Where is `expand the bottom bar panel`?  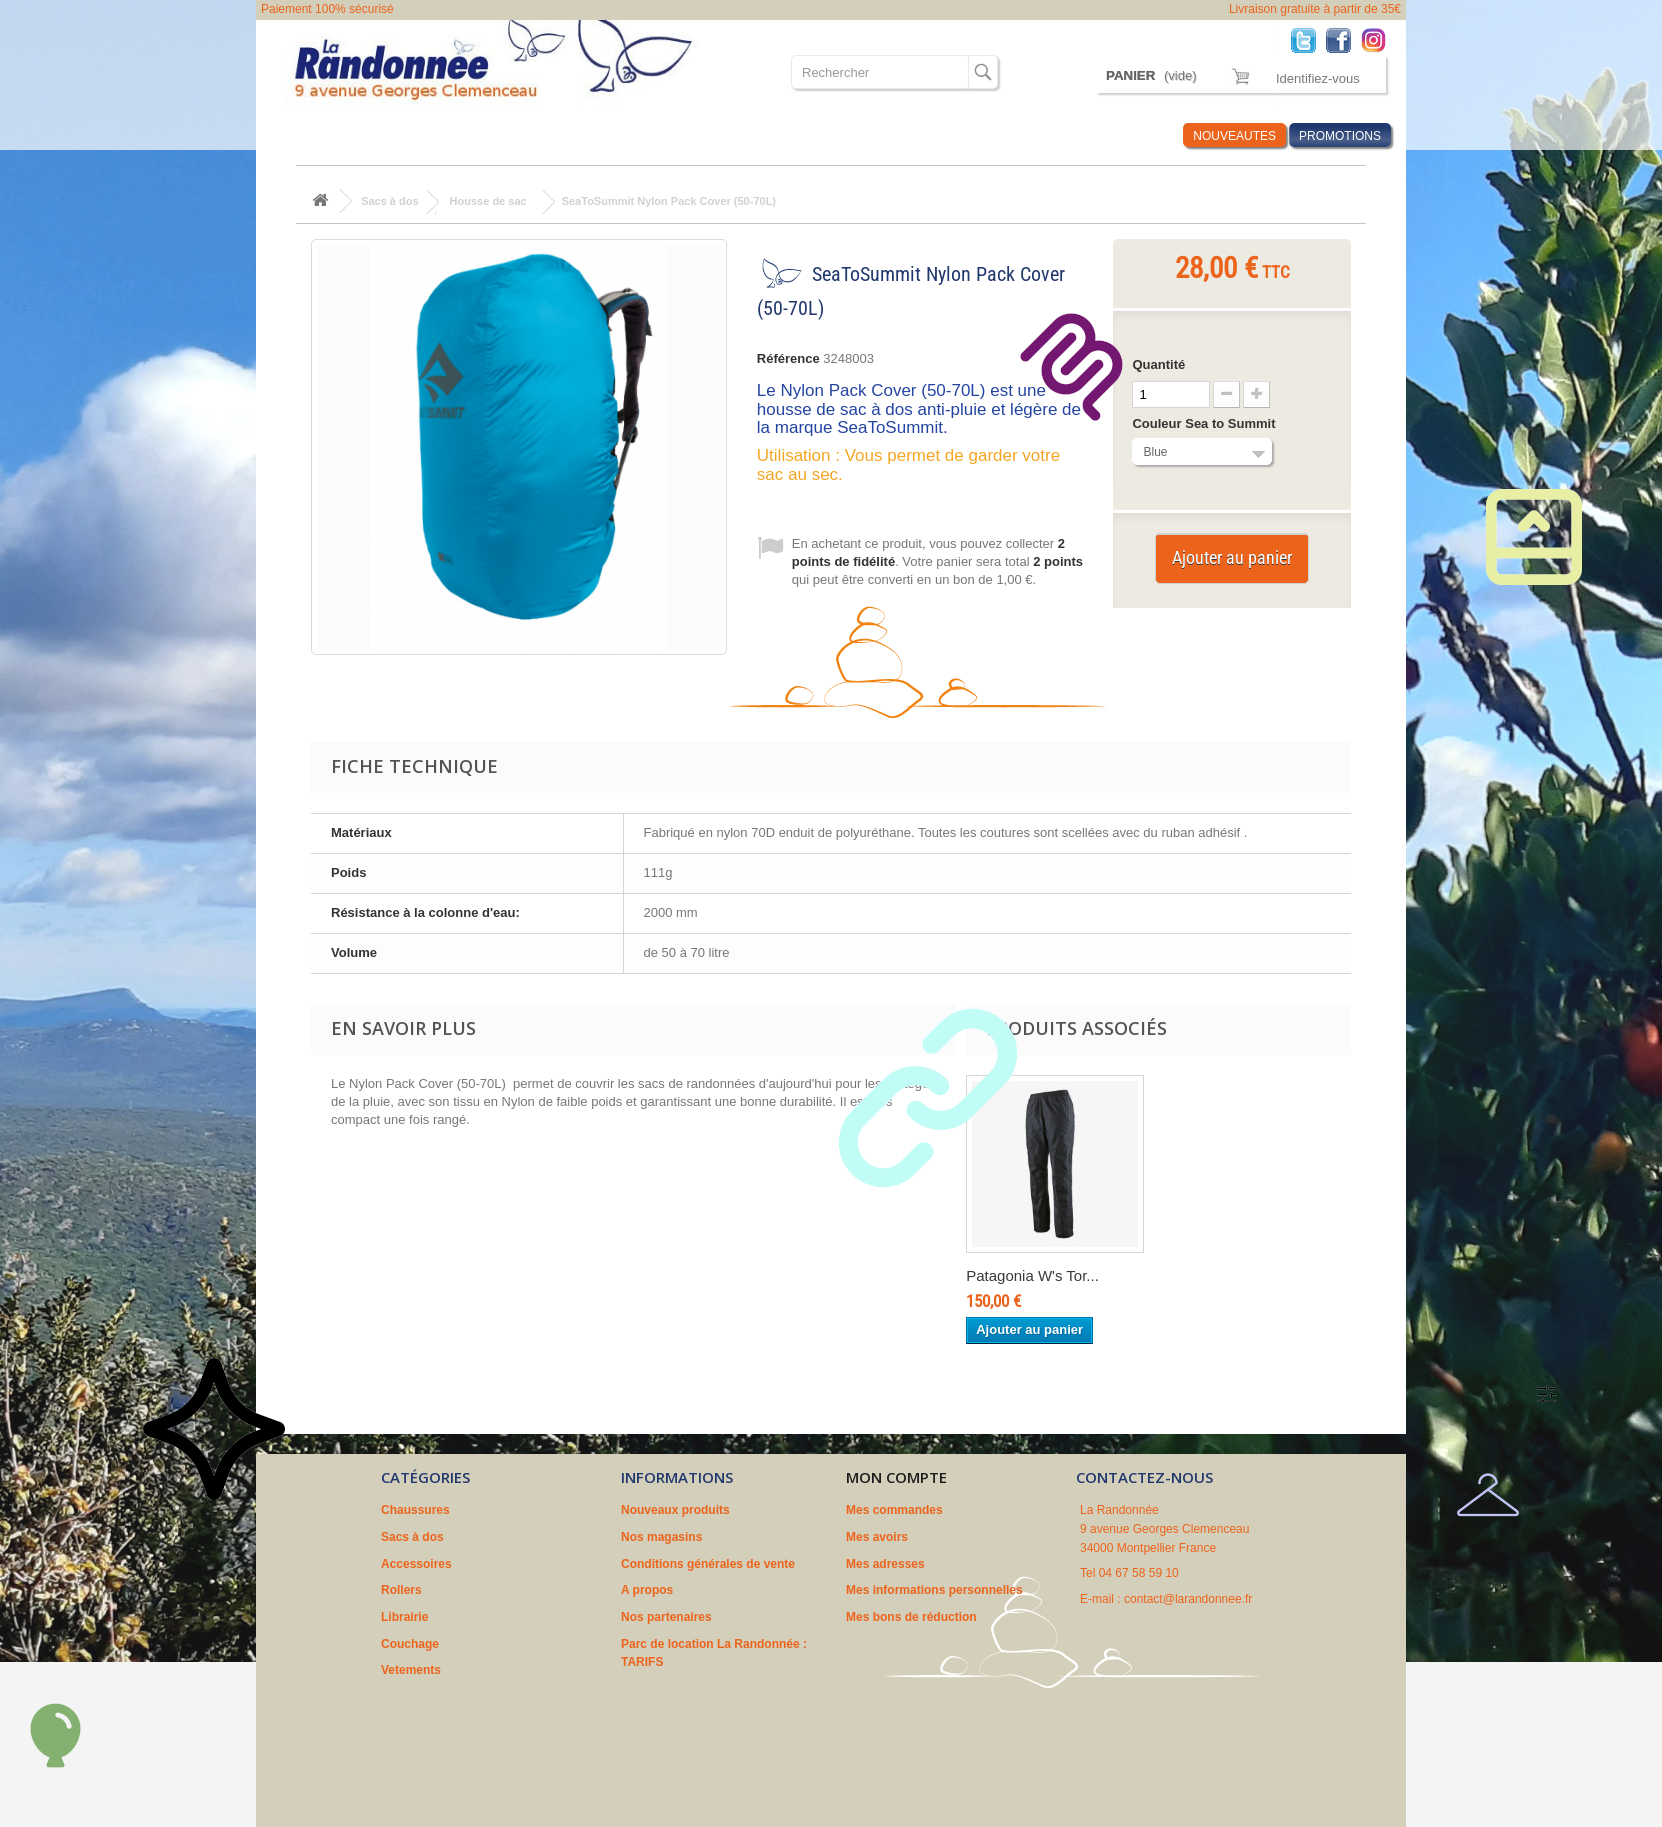
expand the bottom bar panel is located at coordinates (1534, 537).